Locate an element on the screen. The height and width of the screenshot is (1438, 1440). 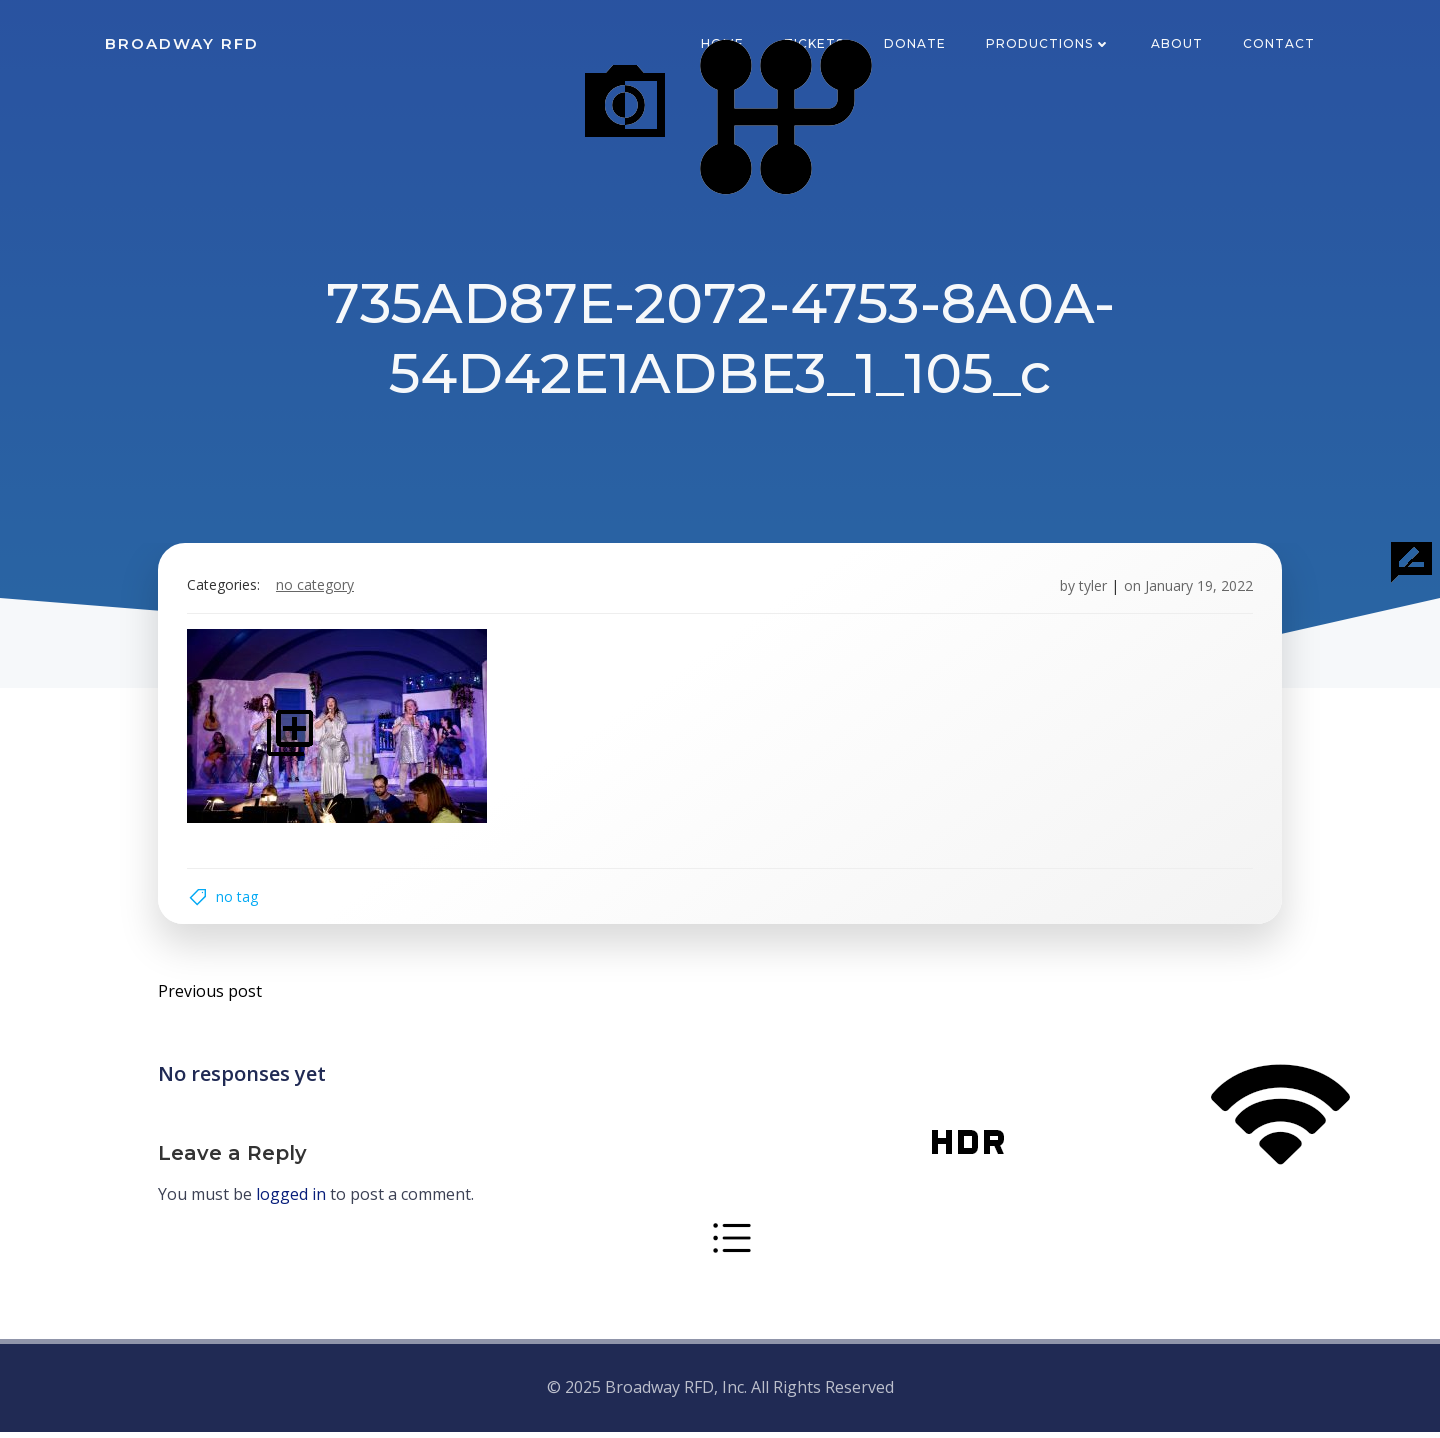
apply black and white filter to photo is located at coordinates (625, 101).